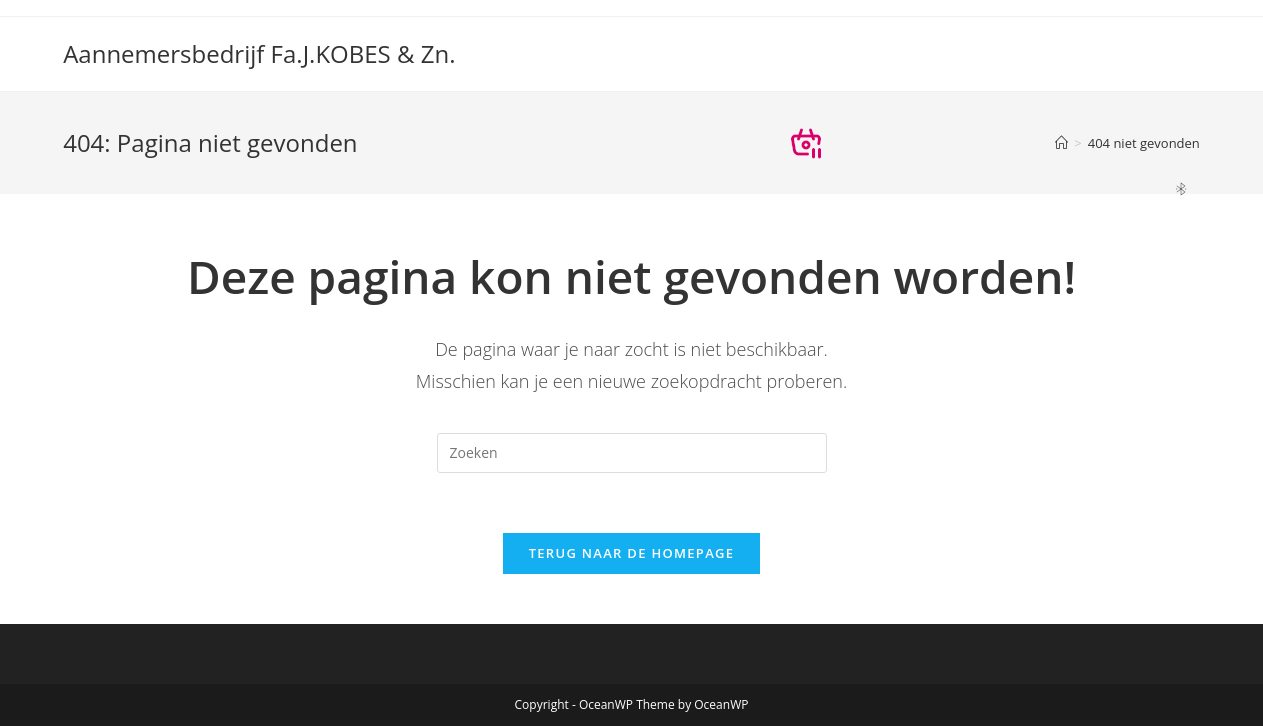 This screenshot has width=1263, height=726. Describe the element at coordinates (1181, 189) in the screenshot. I see `indicates an active bluetooth connection` at that location.